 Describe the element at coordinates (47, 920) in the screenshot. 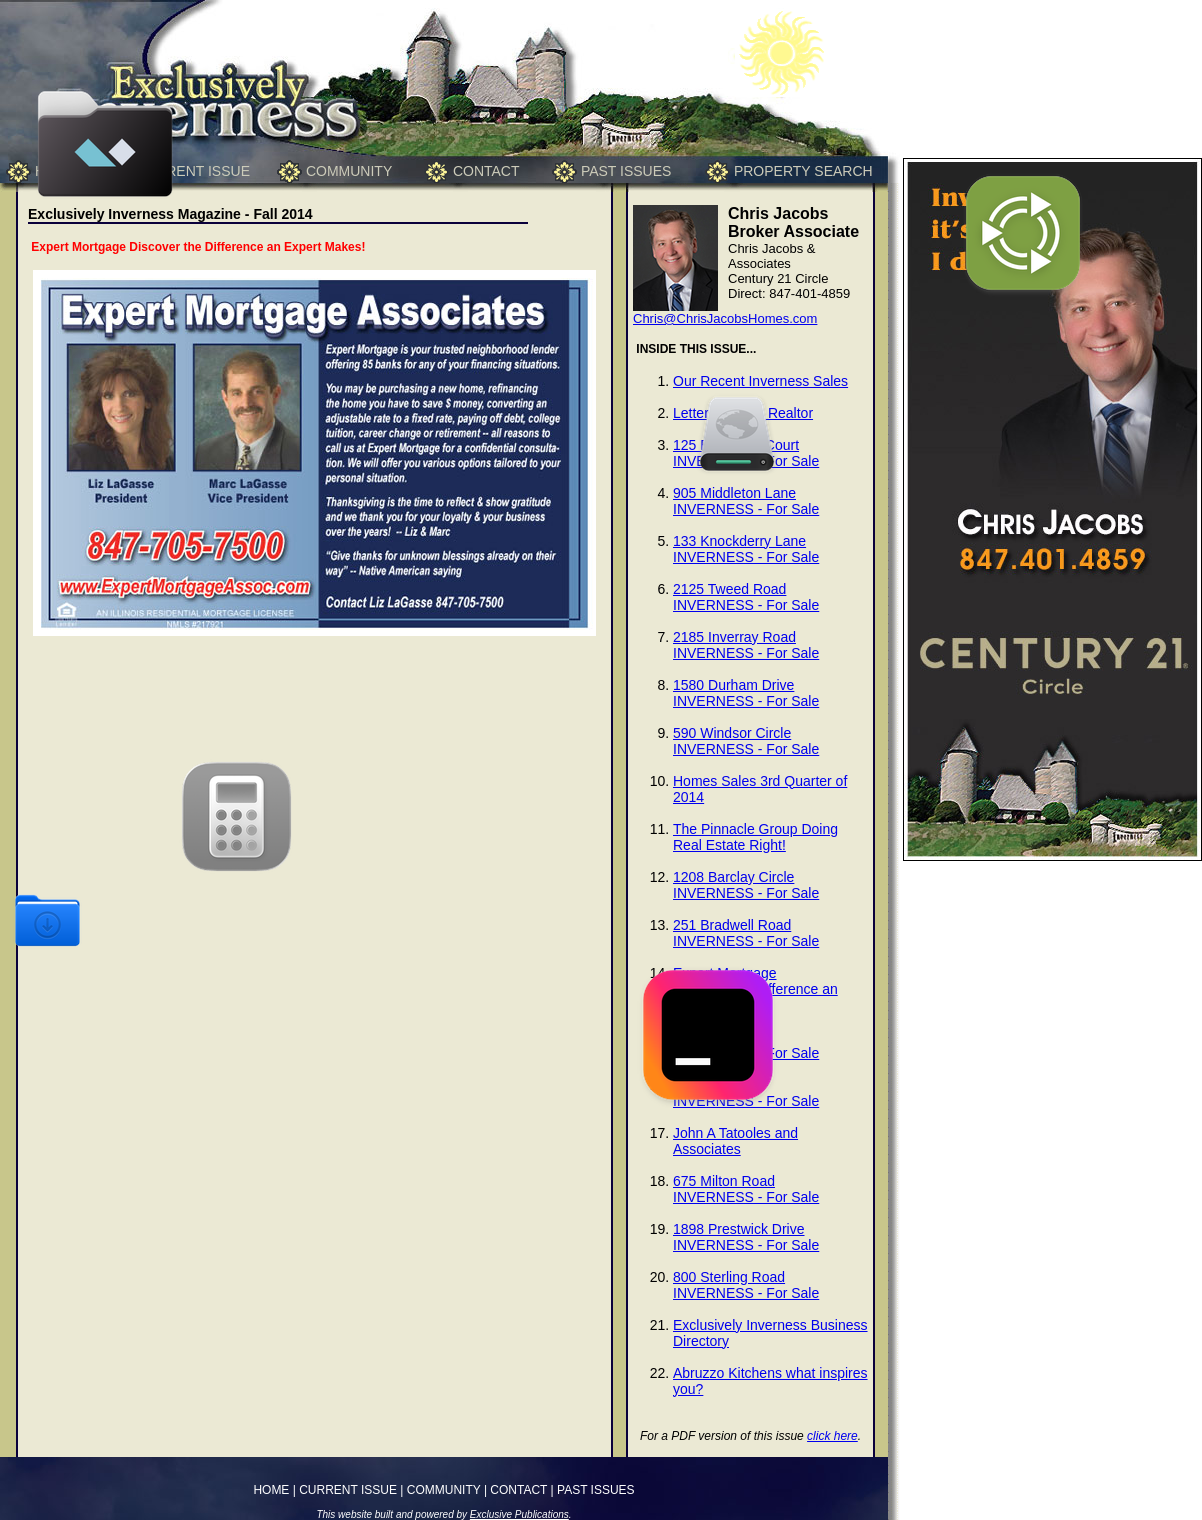

I see `access your downloads folder` at that location.